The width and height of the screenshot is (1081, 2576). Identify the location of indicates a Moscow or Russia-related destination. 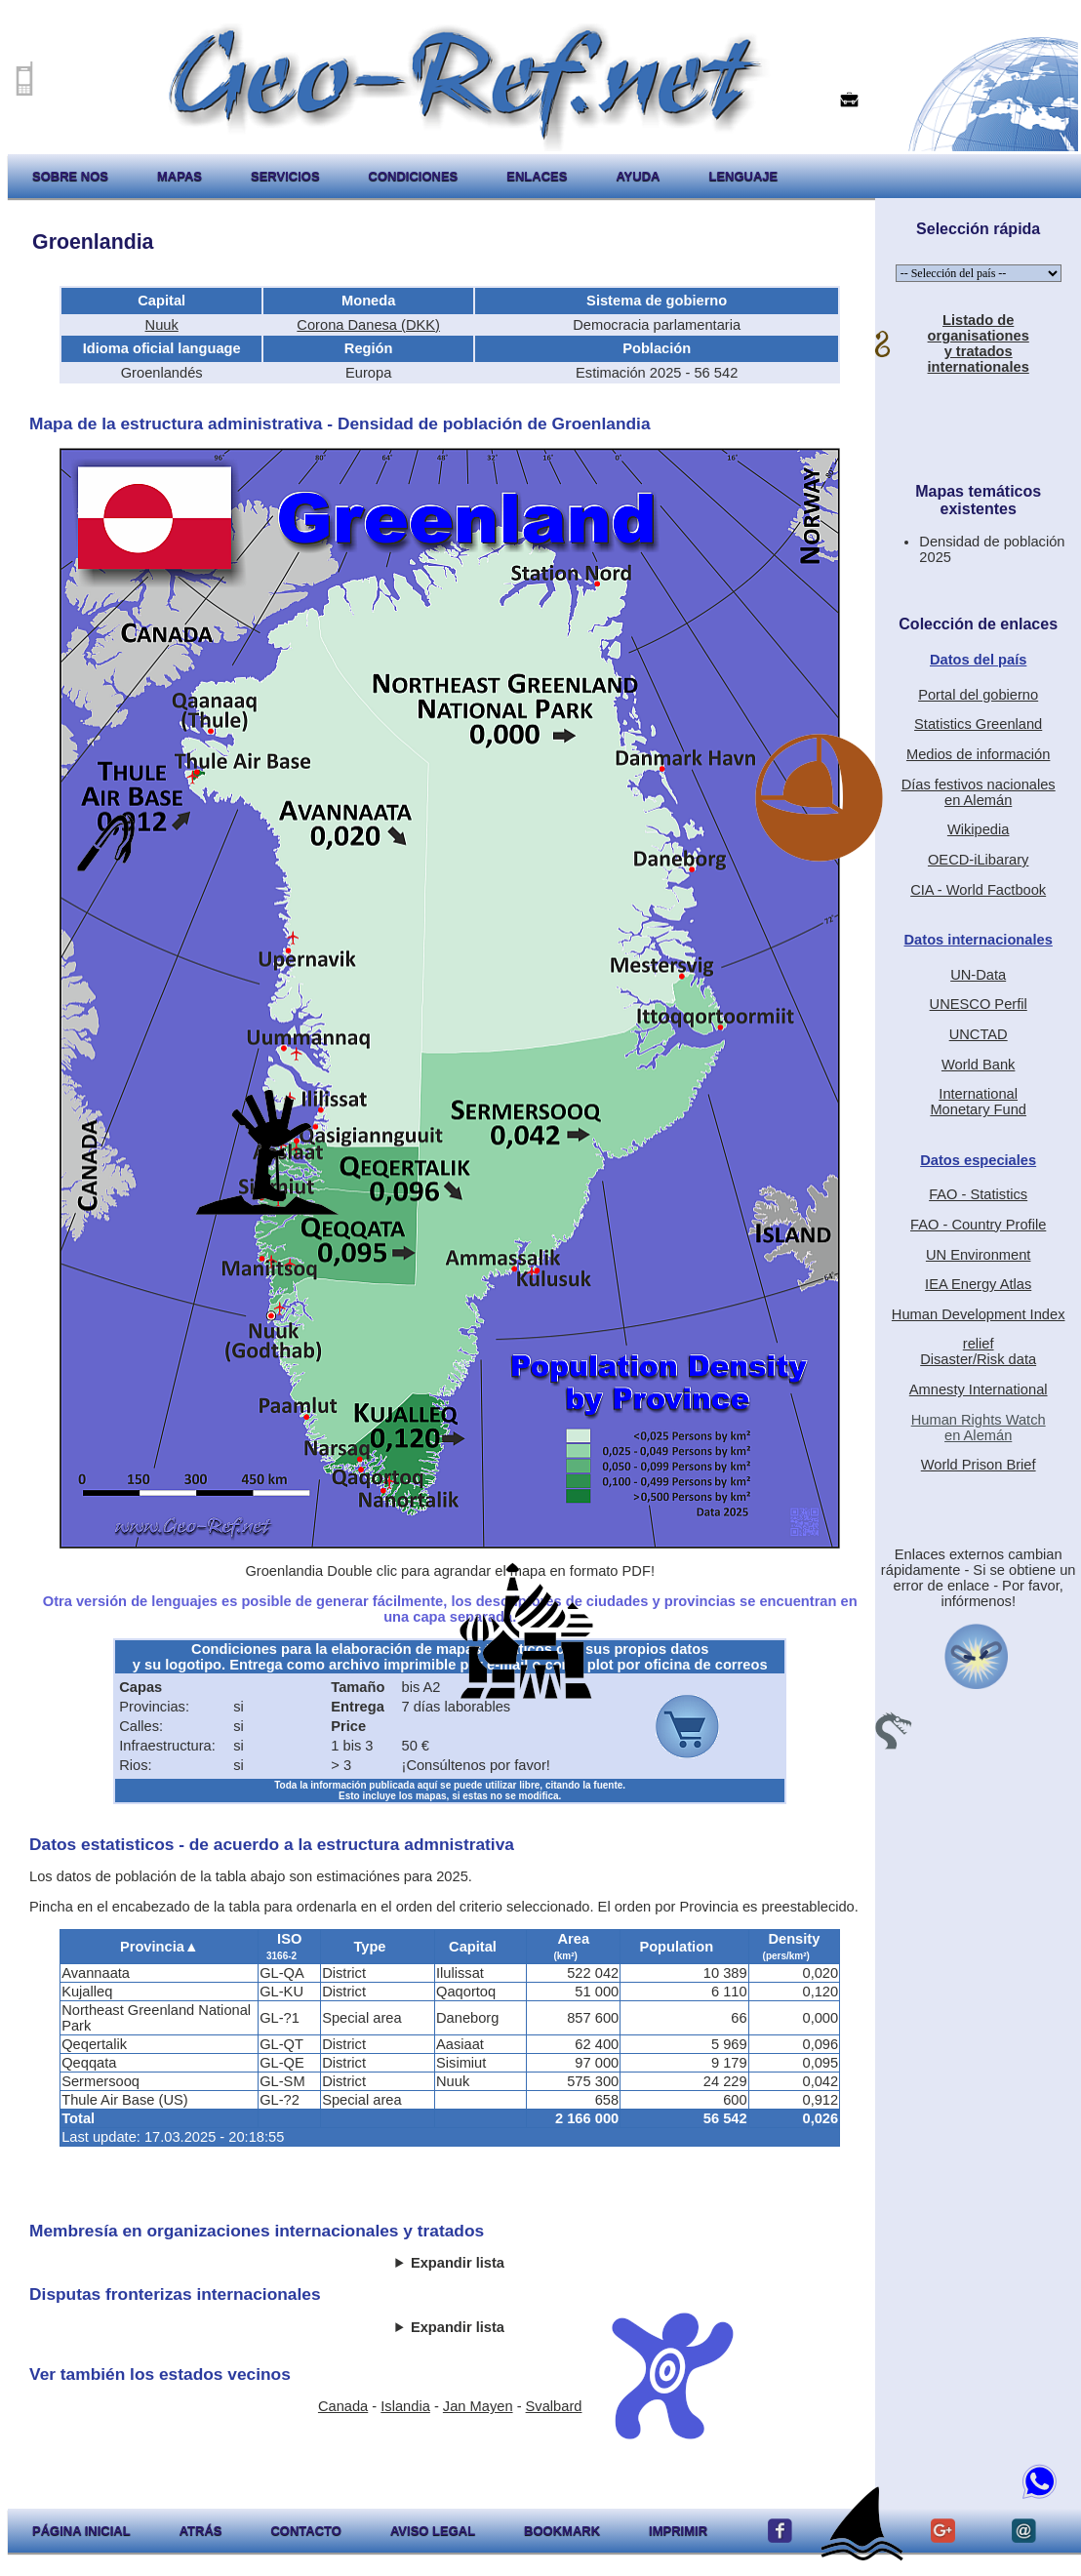
(526, 1630).